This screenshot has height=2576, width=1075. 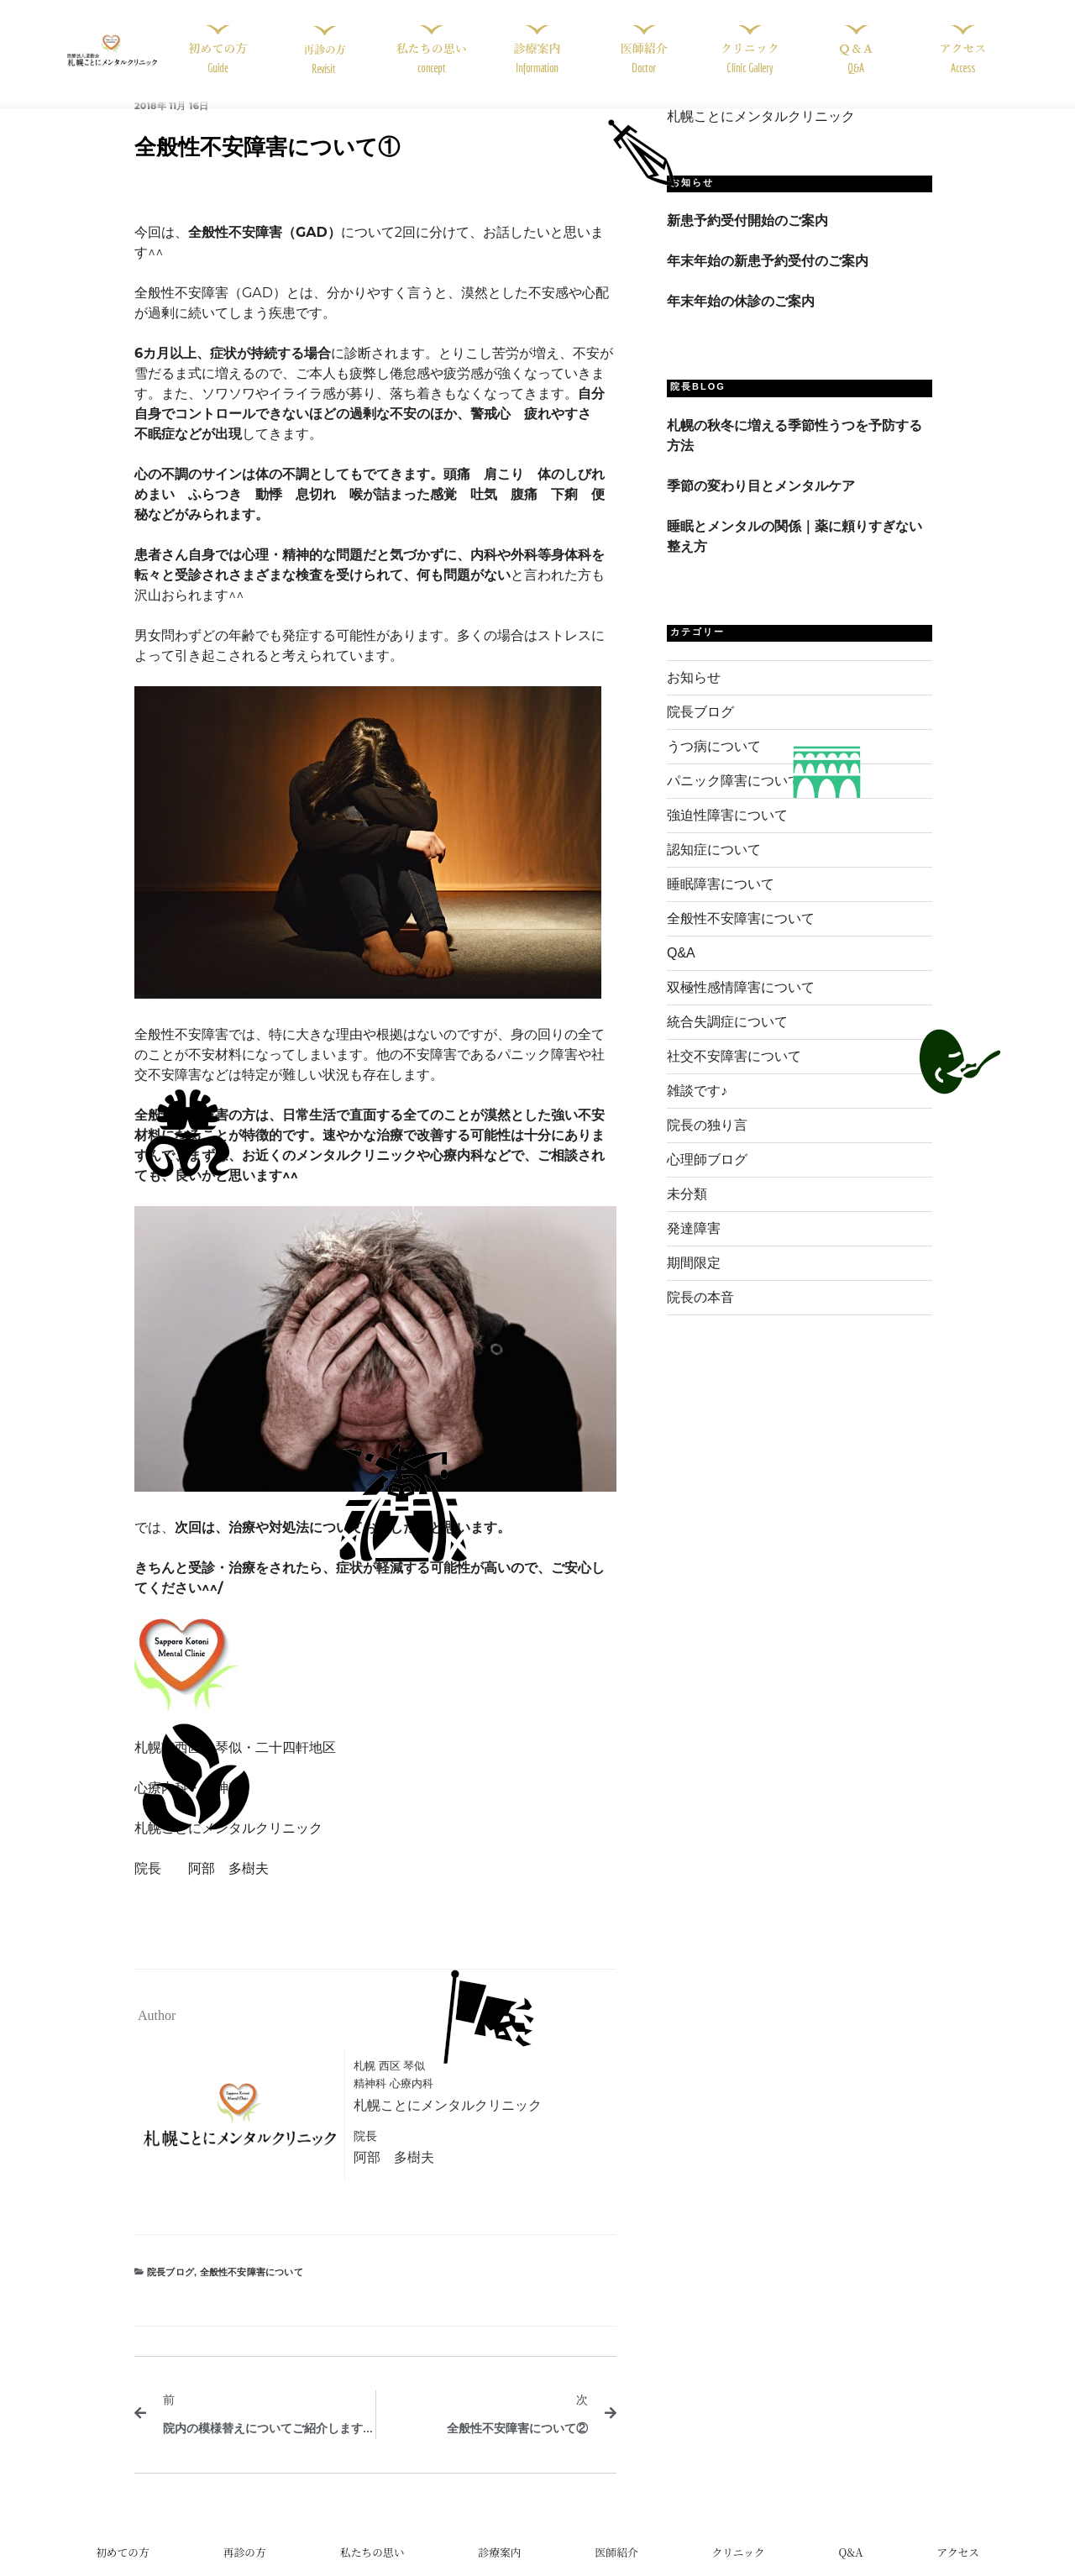 I want to click on indicates a defeated faction or conquered territory, so click(x=487, y=2017).